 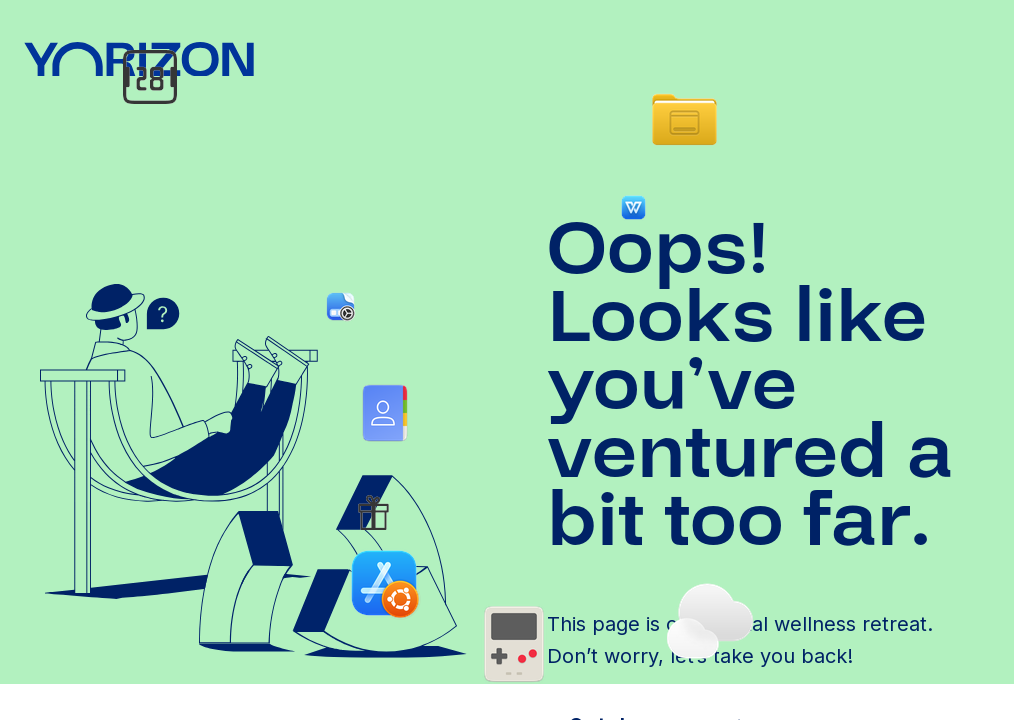 I want to click on view birthday events in calendar, so click(x=373, y=512).